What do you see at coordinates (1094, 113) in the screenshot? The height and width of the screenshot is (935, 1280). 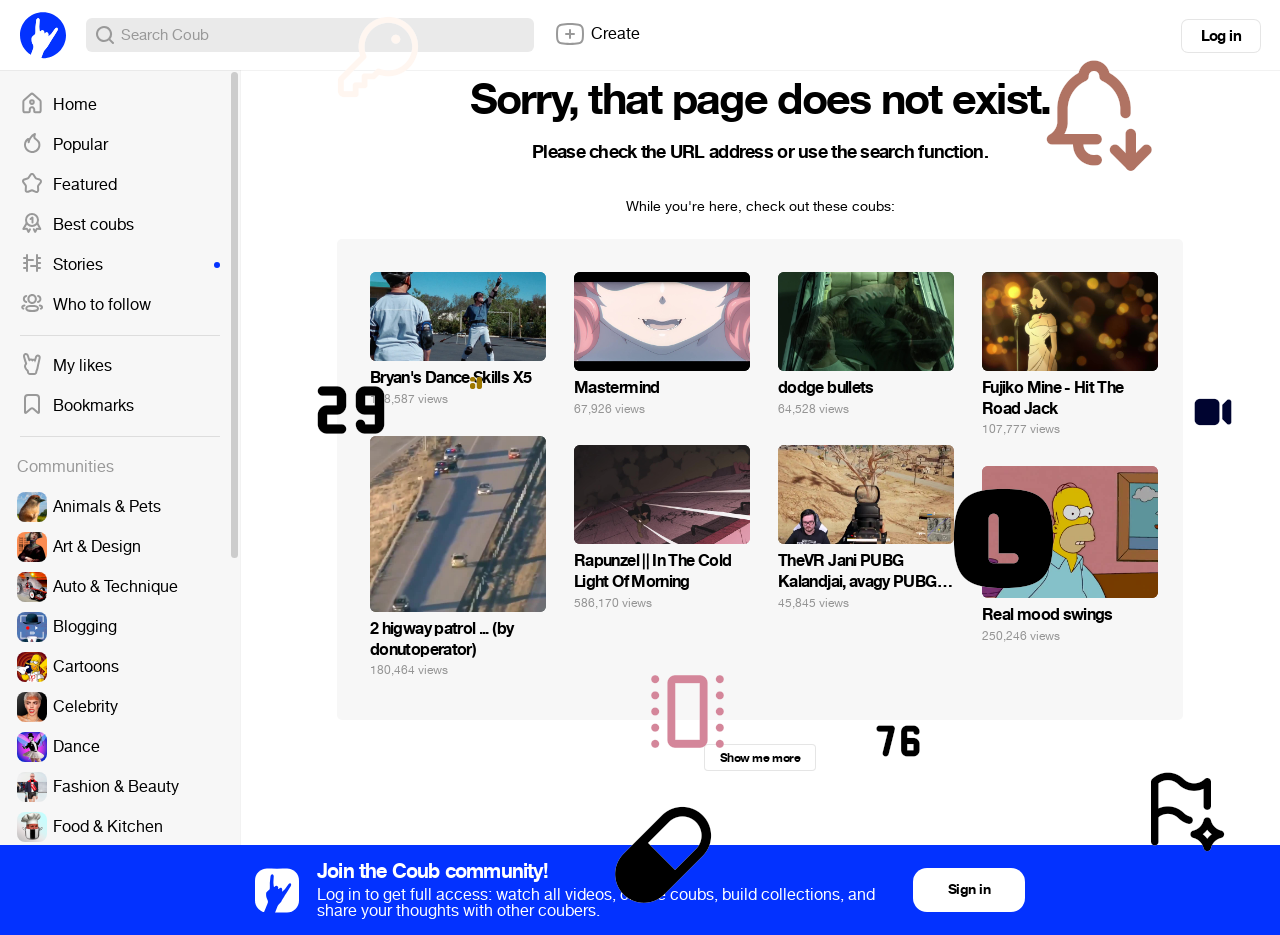 I see `download notifications` at bounding box center [1094, 113].